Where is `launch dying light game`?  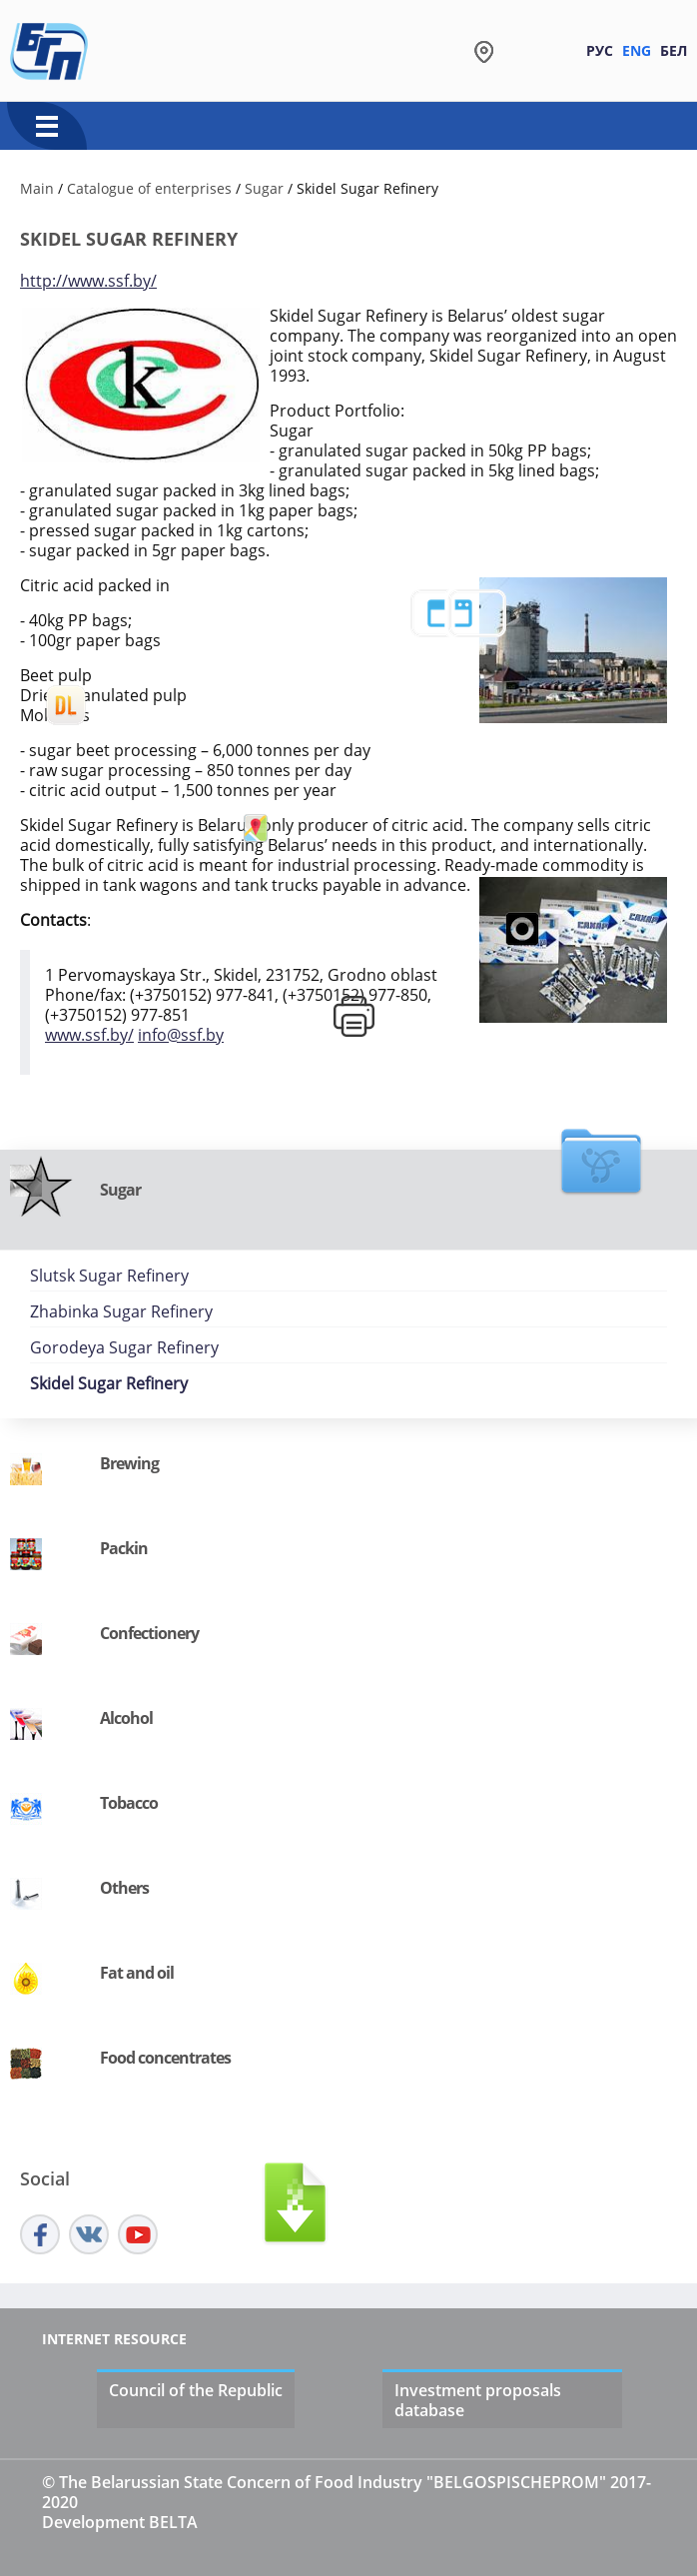 launch dying light game is located at coordinates (66, 705).